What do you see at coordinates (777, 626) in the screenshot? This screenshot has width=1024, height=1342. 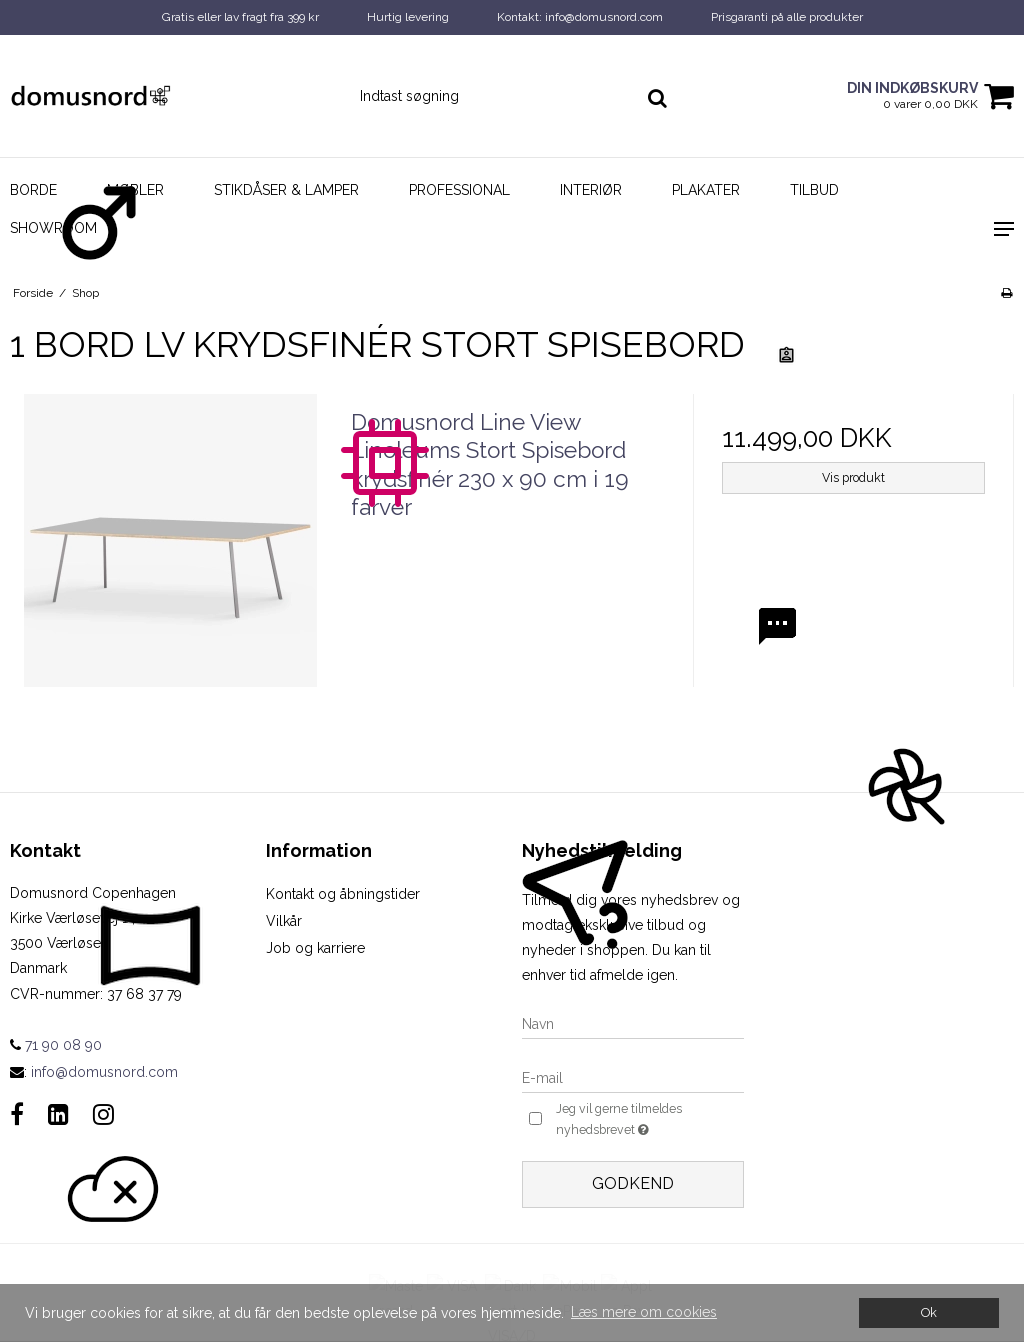 I see `open text messaging app` at bounding box center [777, 626].